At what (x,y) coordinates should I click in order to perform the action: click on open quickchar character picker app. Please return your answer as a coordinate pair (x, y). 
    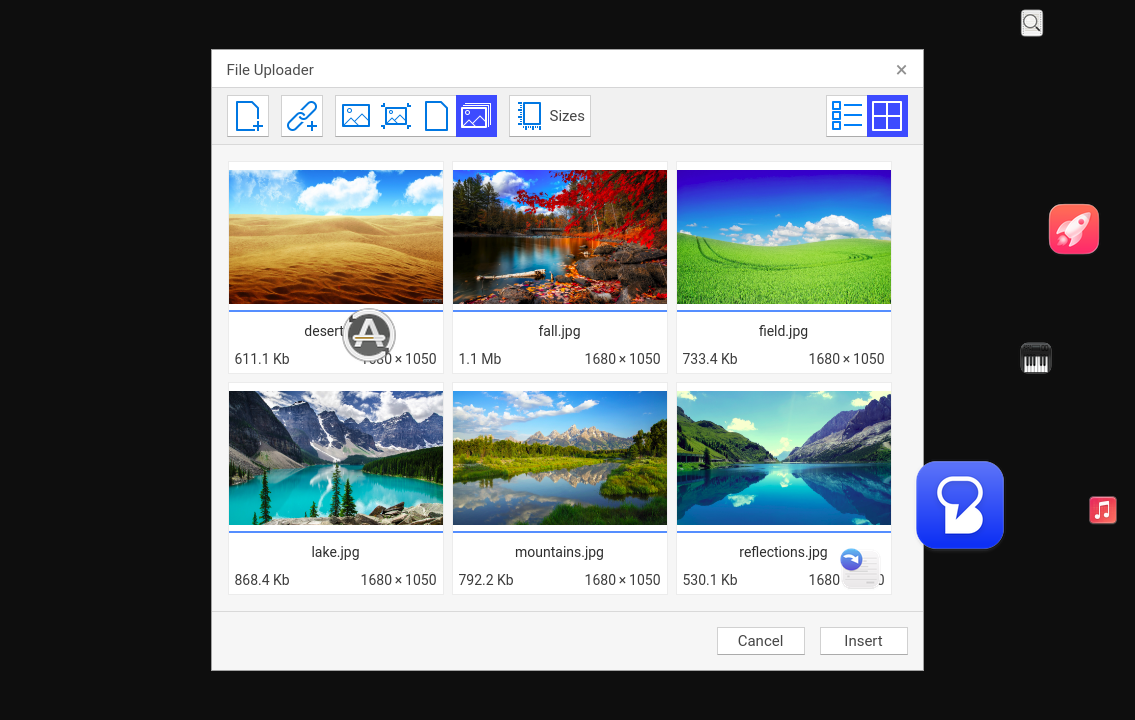
    Looking at the image, I should click on (861, 569).